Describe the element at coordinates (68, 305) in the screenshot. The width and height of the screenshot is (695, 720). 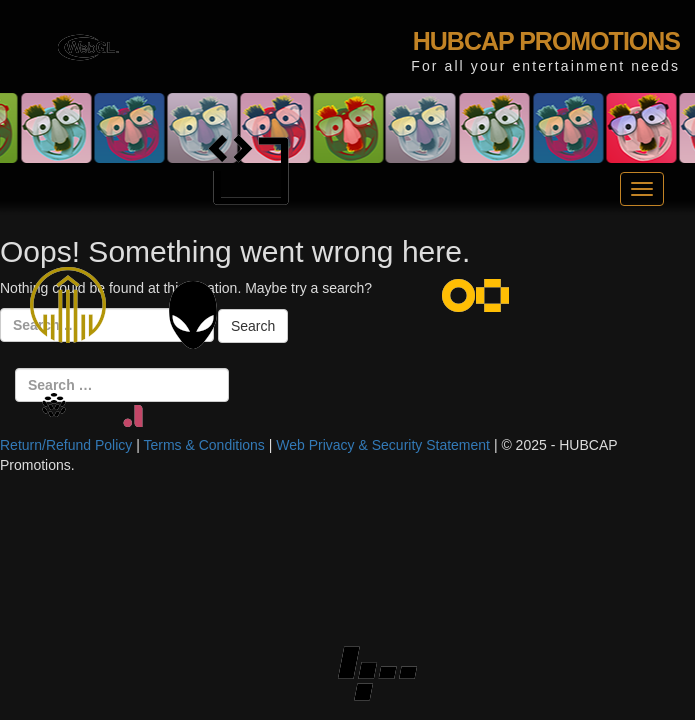
I see `boehringer ingelheim company logo` at that location.